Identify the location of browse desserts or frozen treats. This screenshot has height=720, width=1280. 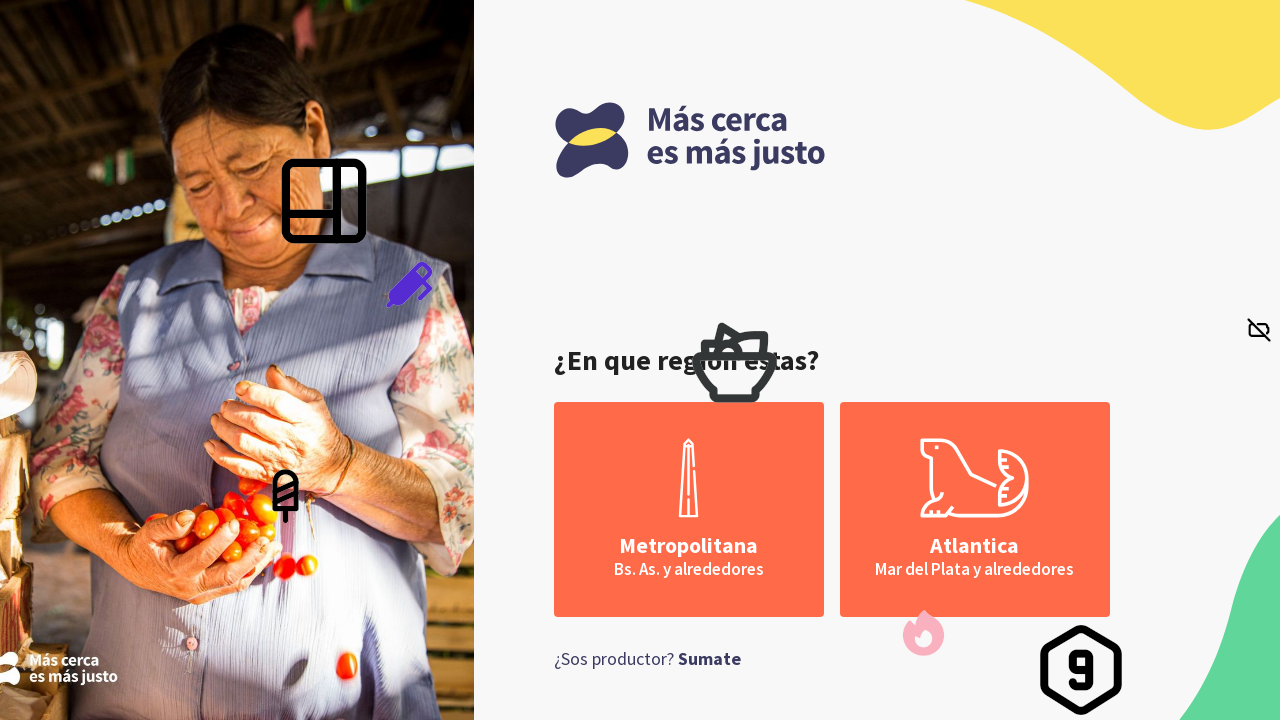
(285, 495).